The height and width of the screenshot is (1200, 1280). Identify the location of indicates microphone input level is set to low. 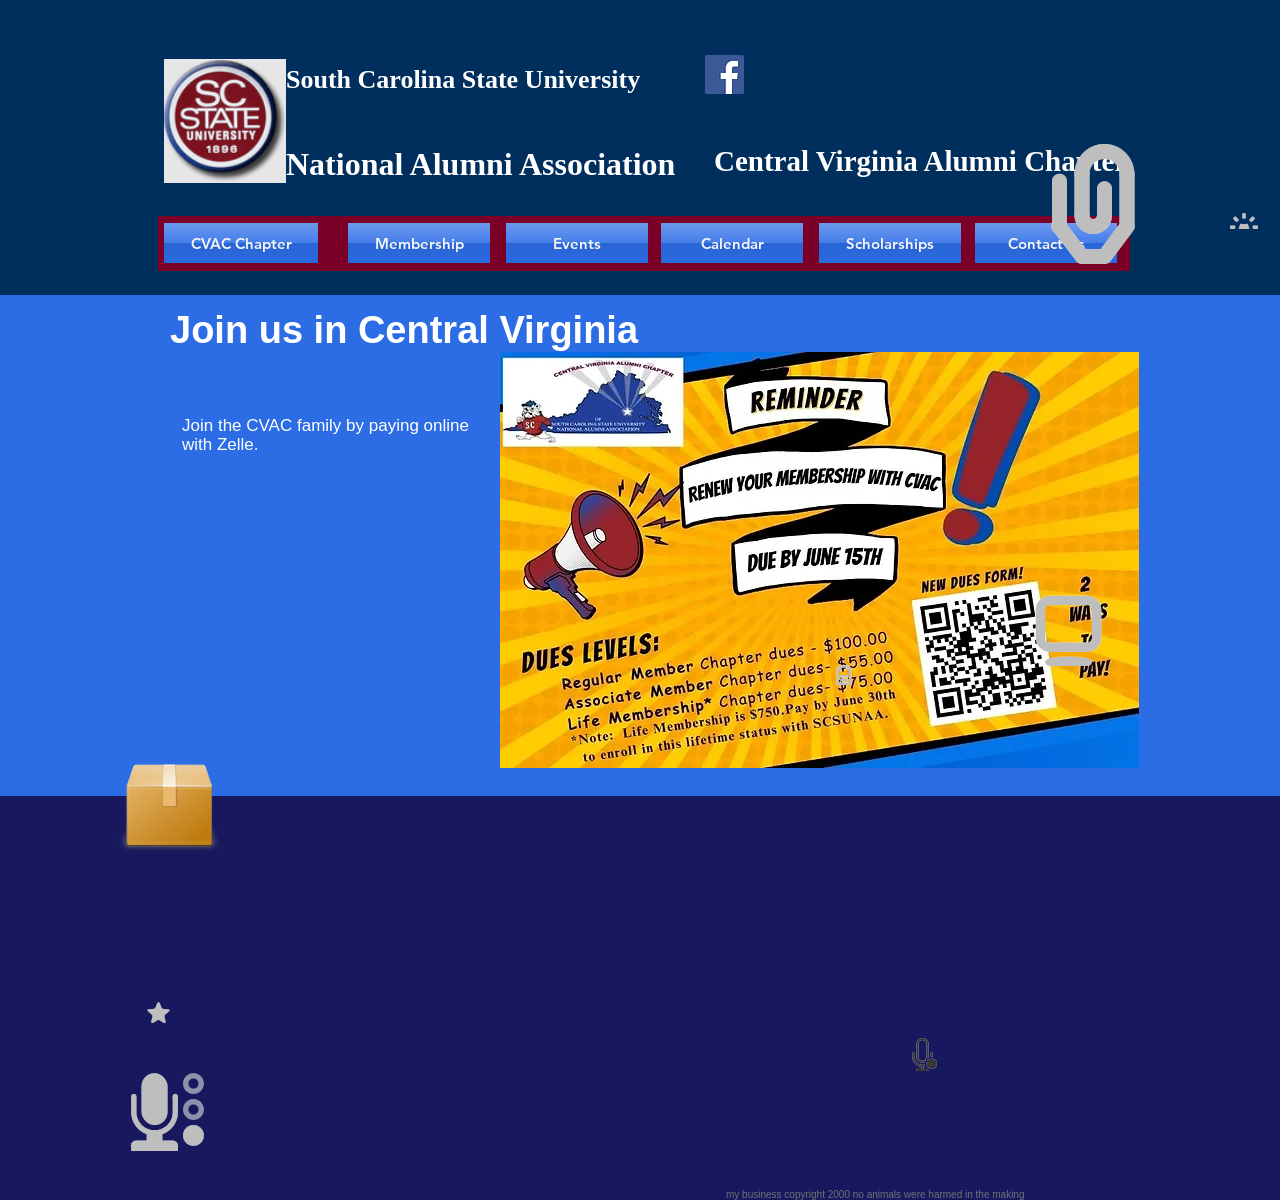
(167, 1109).